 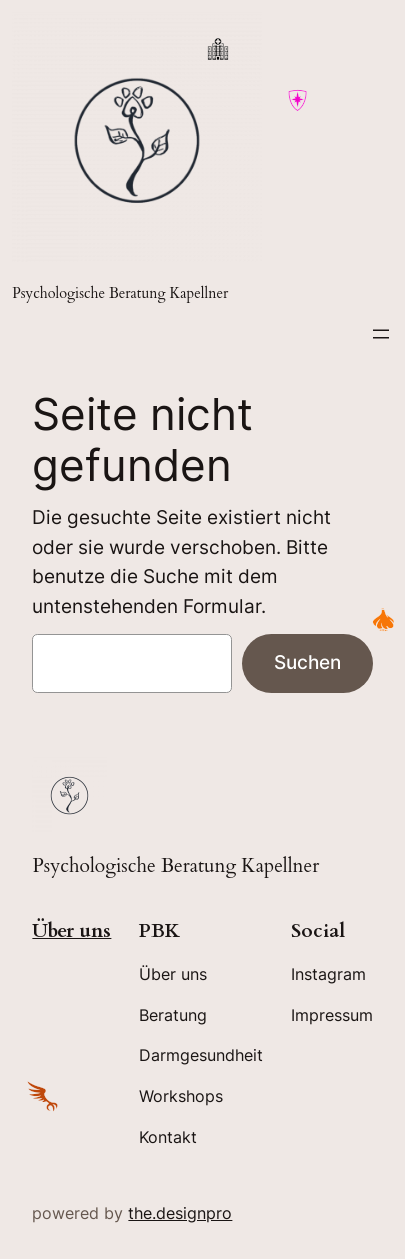 What do you see at coordinates (42, 1096) in the screenshot?
I see `speed boost or agility power-up` at bounding box center [42, 1096].